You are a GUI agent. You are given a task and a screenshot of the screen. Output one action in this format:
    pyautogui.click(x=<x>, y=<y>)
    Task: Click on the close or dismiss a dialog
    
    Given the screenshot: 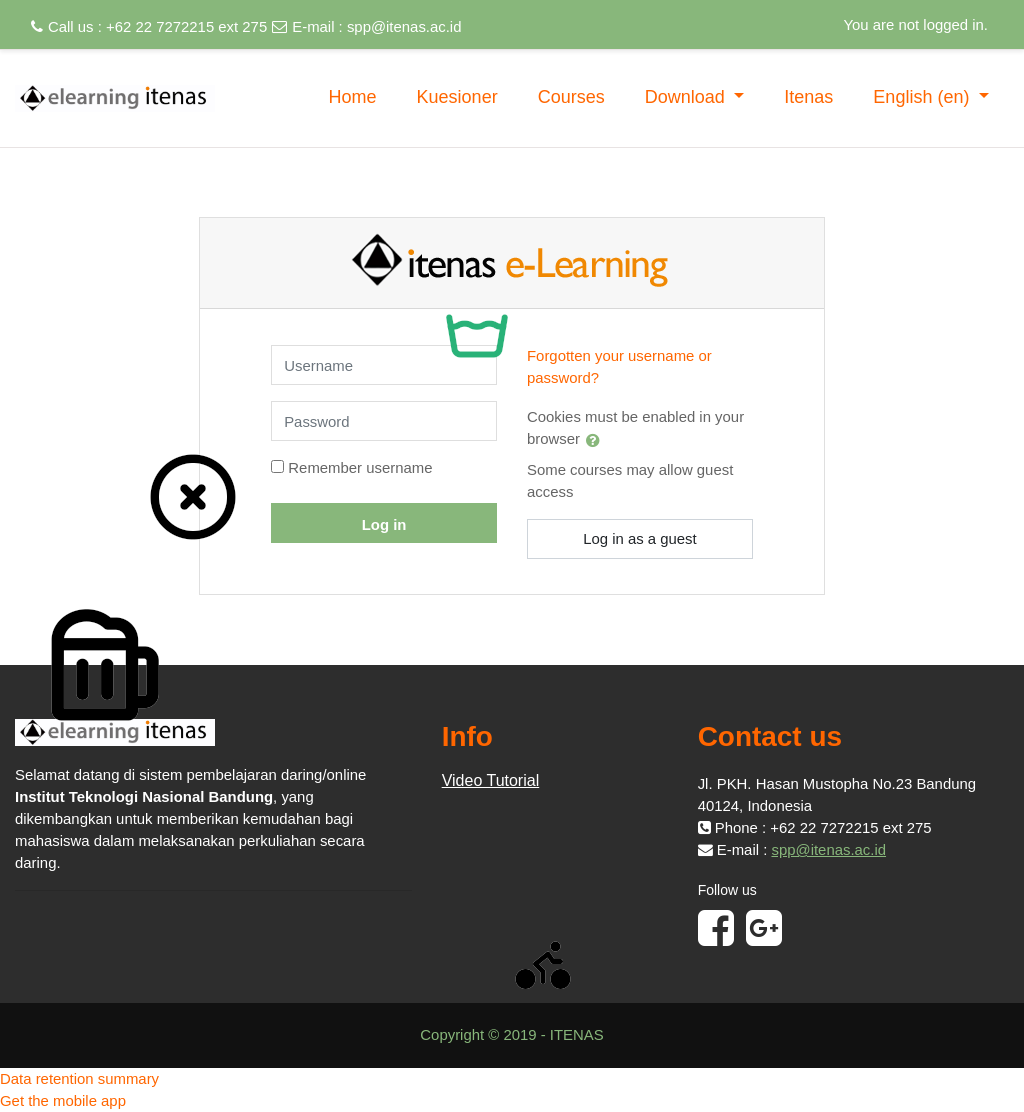 What is the action you would take?
    pyautogui.click(x=193, y=497)
    